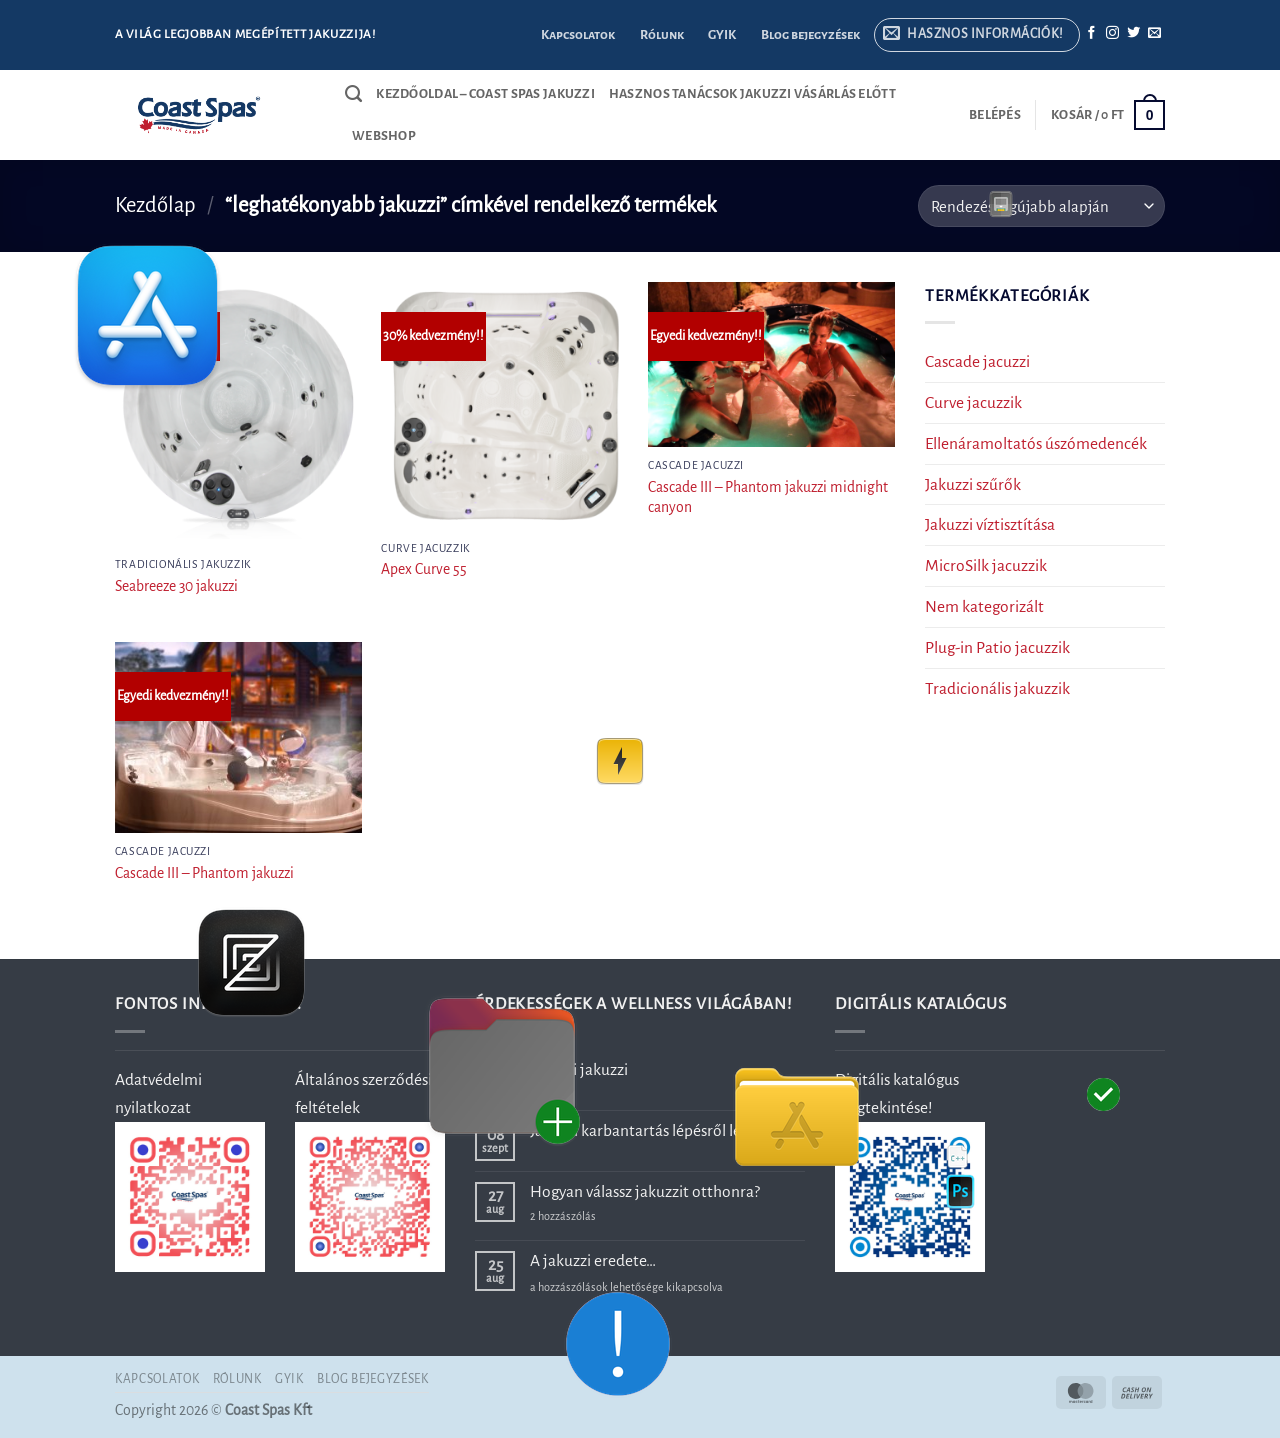 The height and width of the screenshot is (1438, 1280). What do you see at coordinates (618, 1344) in the screenshot?
I see `mark an email as important` at bounding box center [618, 1344].